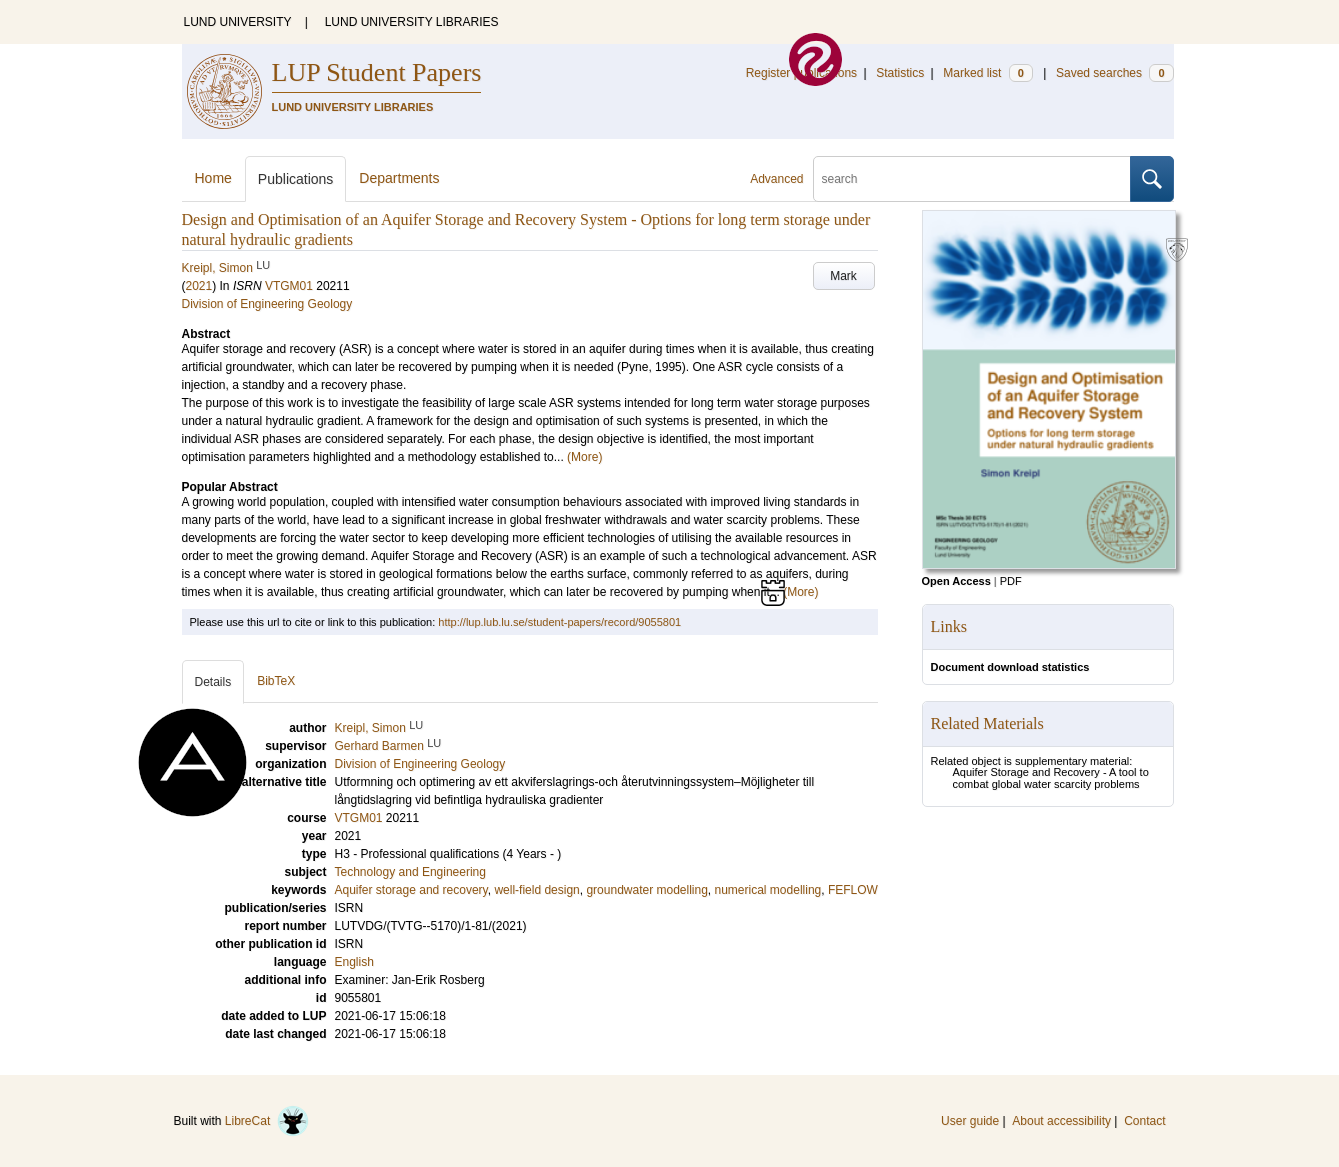 This screenshot has width=1339, height=1167. What do you see at coordinates (773, 593) in the screenshot?
I see `rook brand logo` at bounding box center [773, 593].